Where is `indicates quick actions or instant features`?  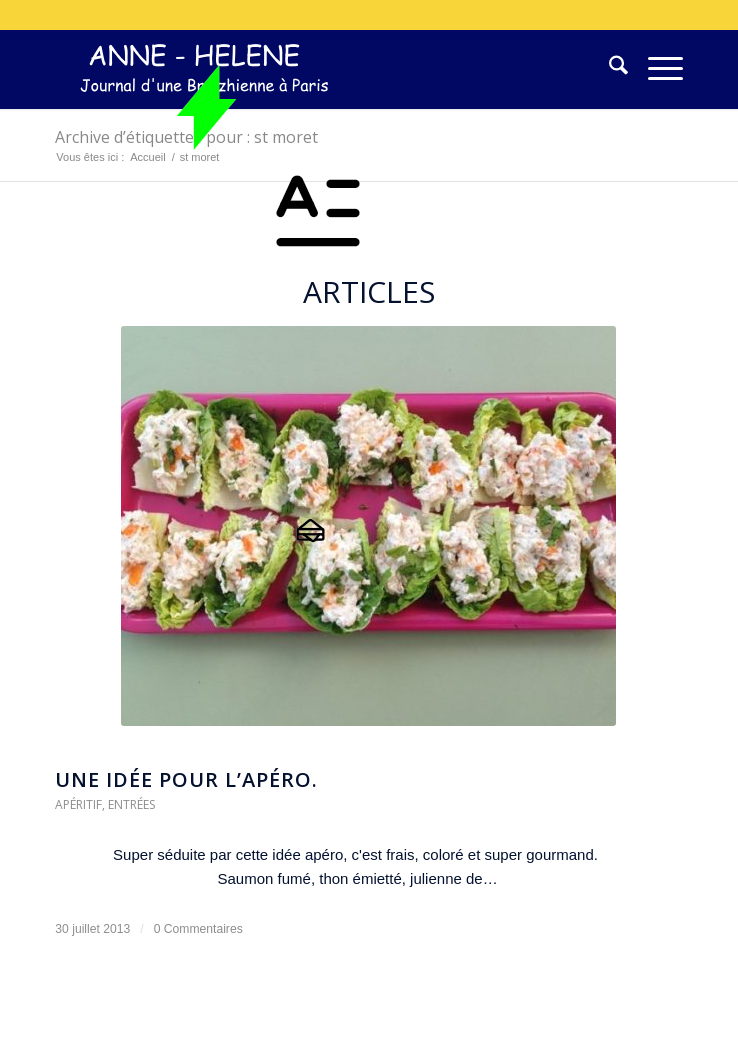 indicates quick actions or instant features is located at coordinates (206, 107).